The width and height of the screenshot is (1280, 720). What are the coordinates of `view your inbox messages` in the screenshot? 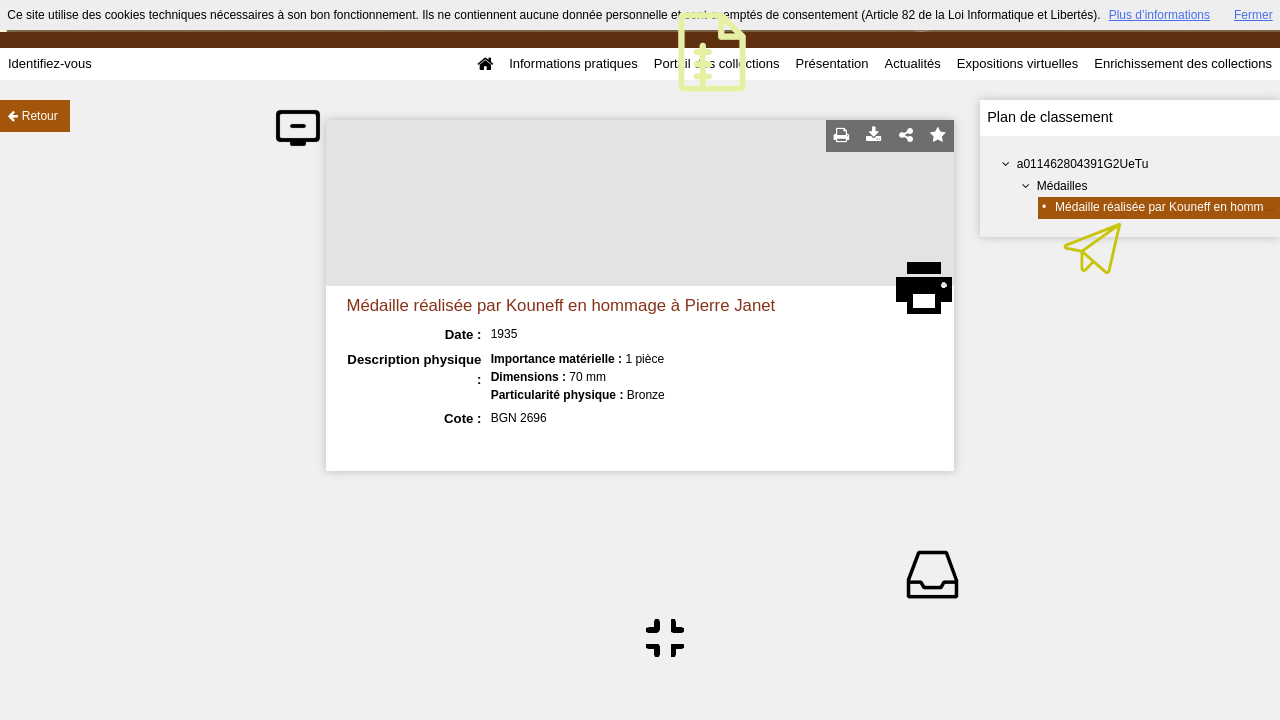 It's located at (932, 576).